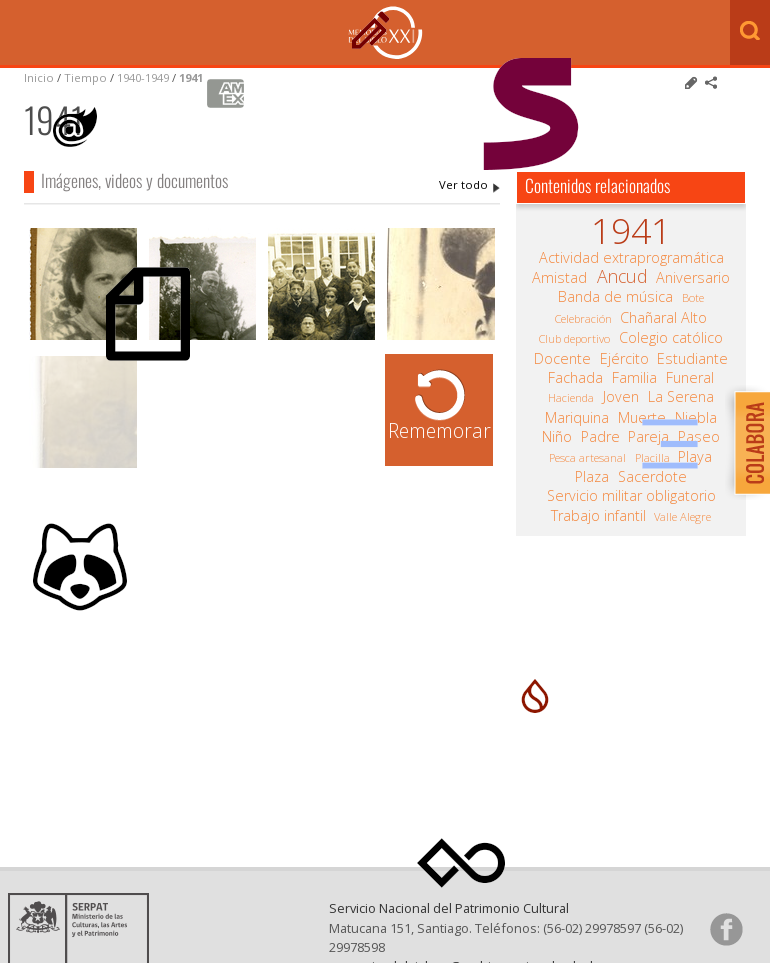 Image resolution: width=770 pixels, height=963 pixels. What do you see at coordinates (670, 444) in the screenshot?
I see `open navigation menu` at bounding box center [670, 444].